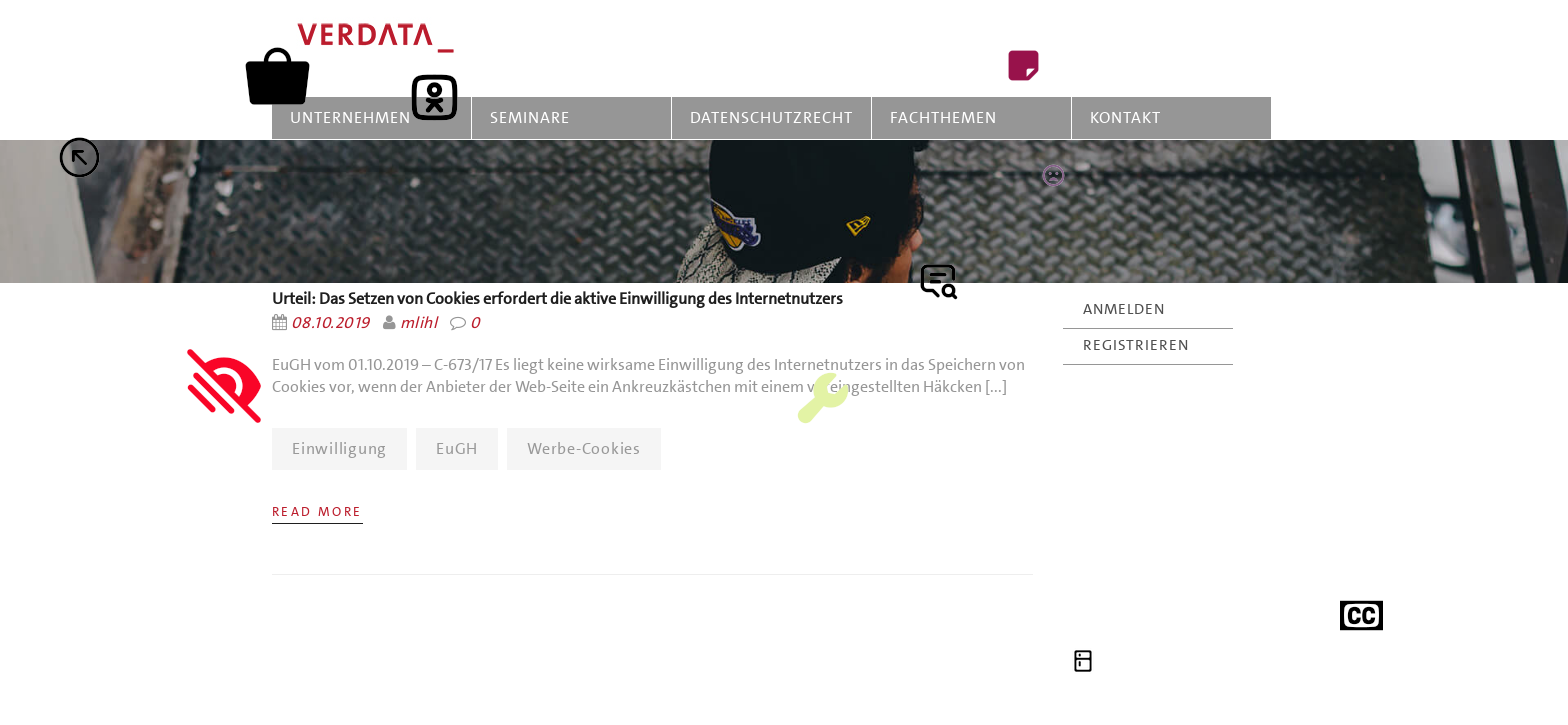  I want to click on view your shopping bag, so click(277, 79).